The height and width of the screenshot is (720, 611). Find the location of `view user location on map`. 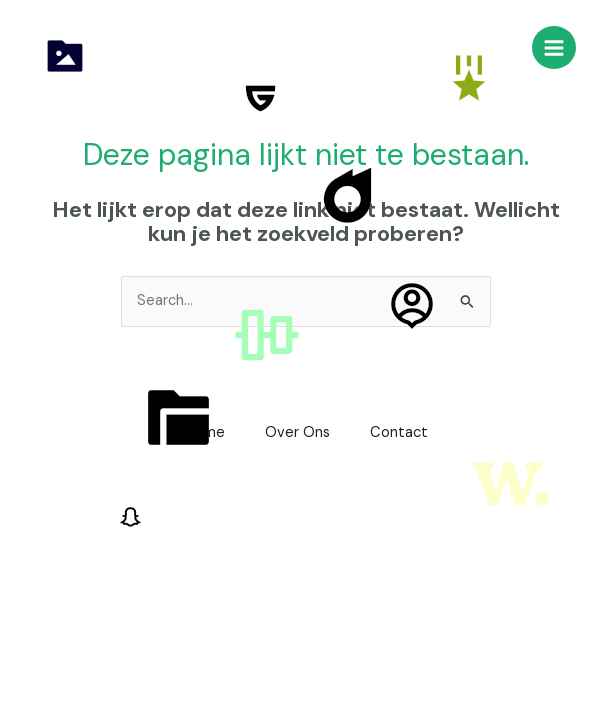

view user location on map is located at coordinates (412, 304).